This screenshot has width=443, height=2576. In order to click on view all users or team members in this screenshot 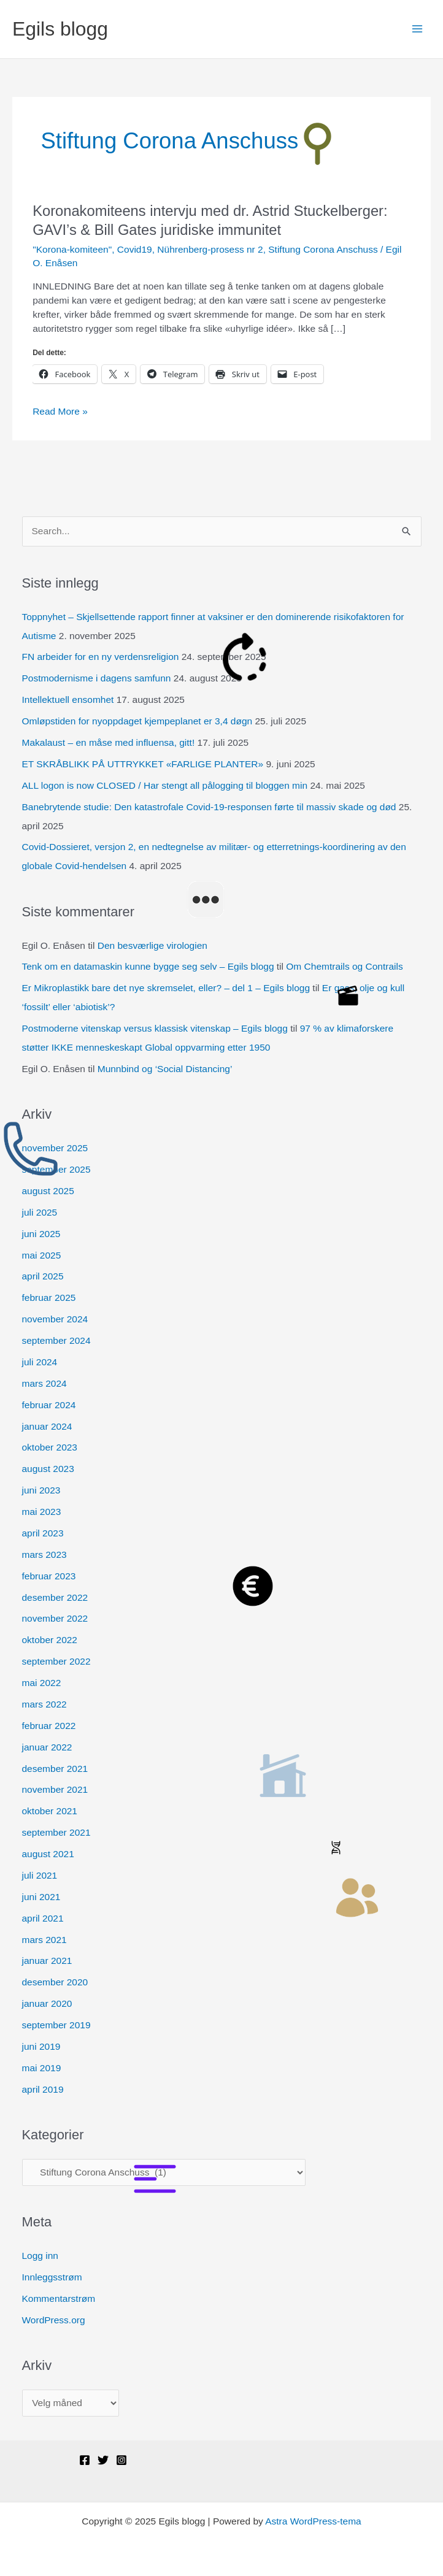, I will do `click(357, 1898)`.